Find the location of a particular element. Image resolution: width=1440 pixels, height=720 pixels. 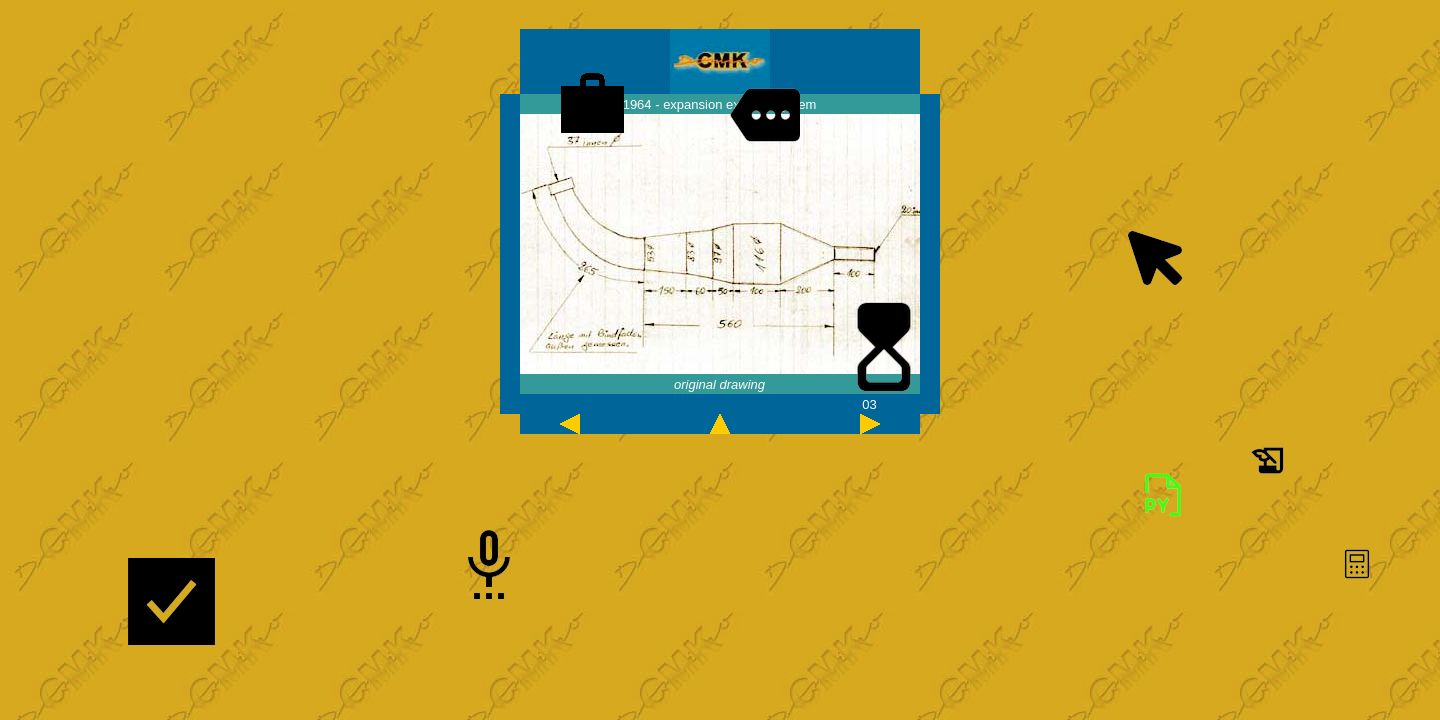

access voice input settings is located at coordinates (489, 563).